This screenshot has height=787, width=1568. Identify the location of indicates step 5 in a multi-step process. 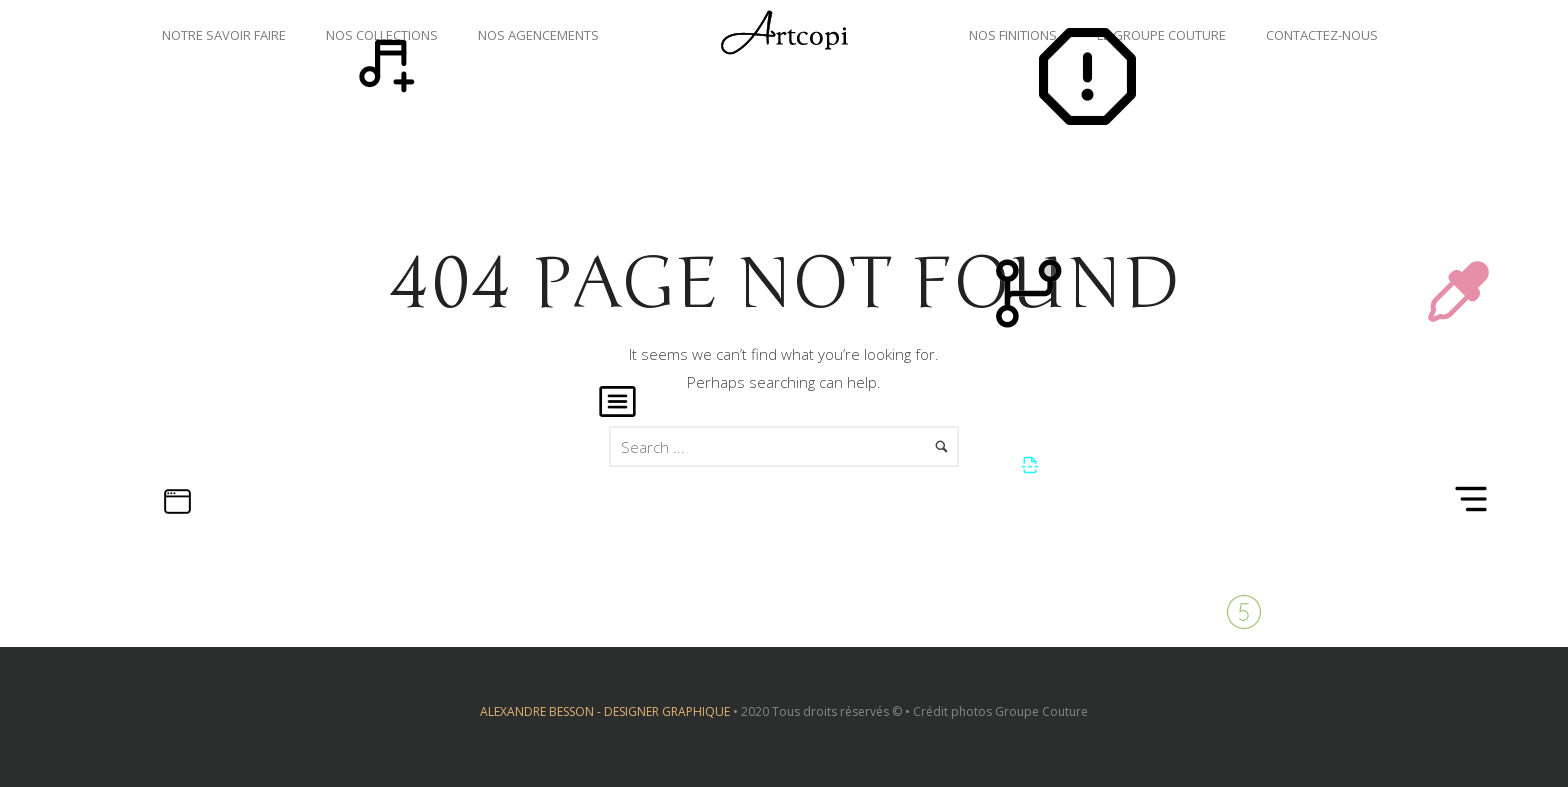
(1244, 612).